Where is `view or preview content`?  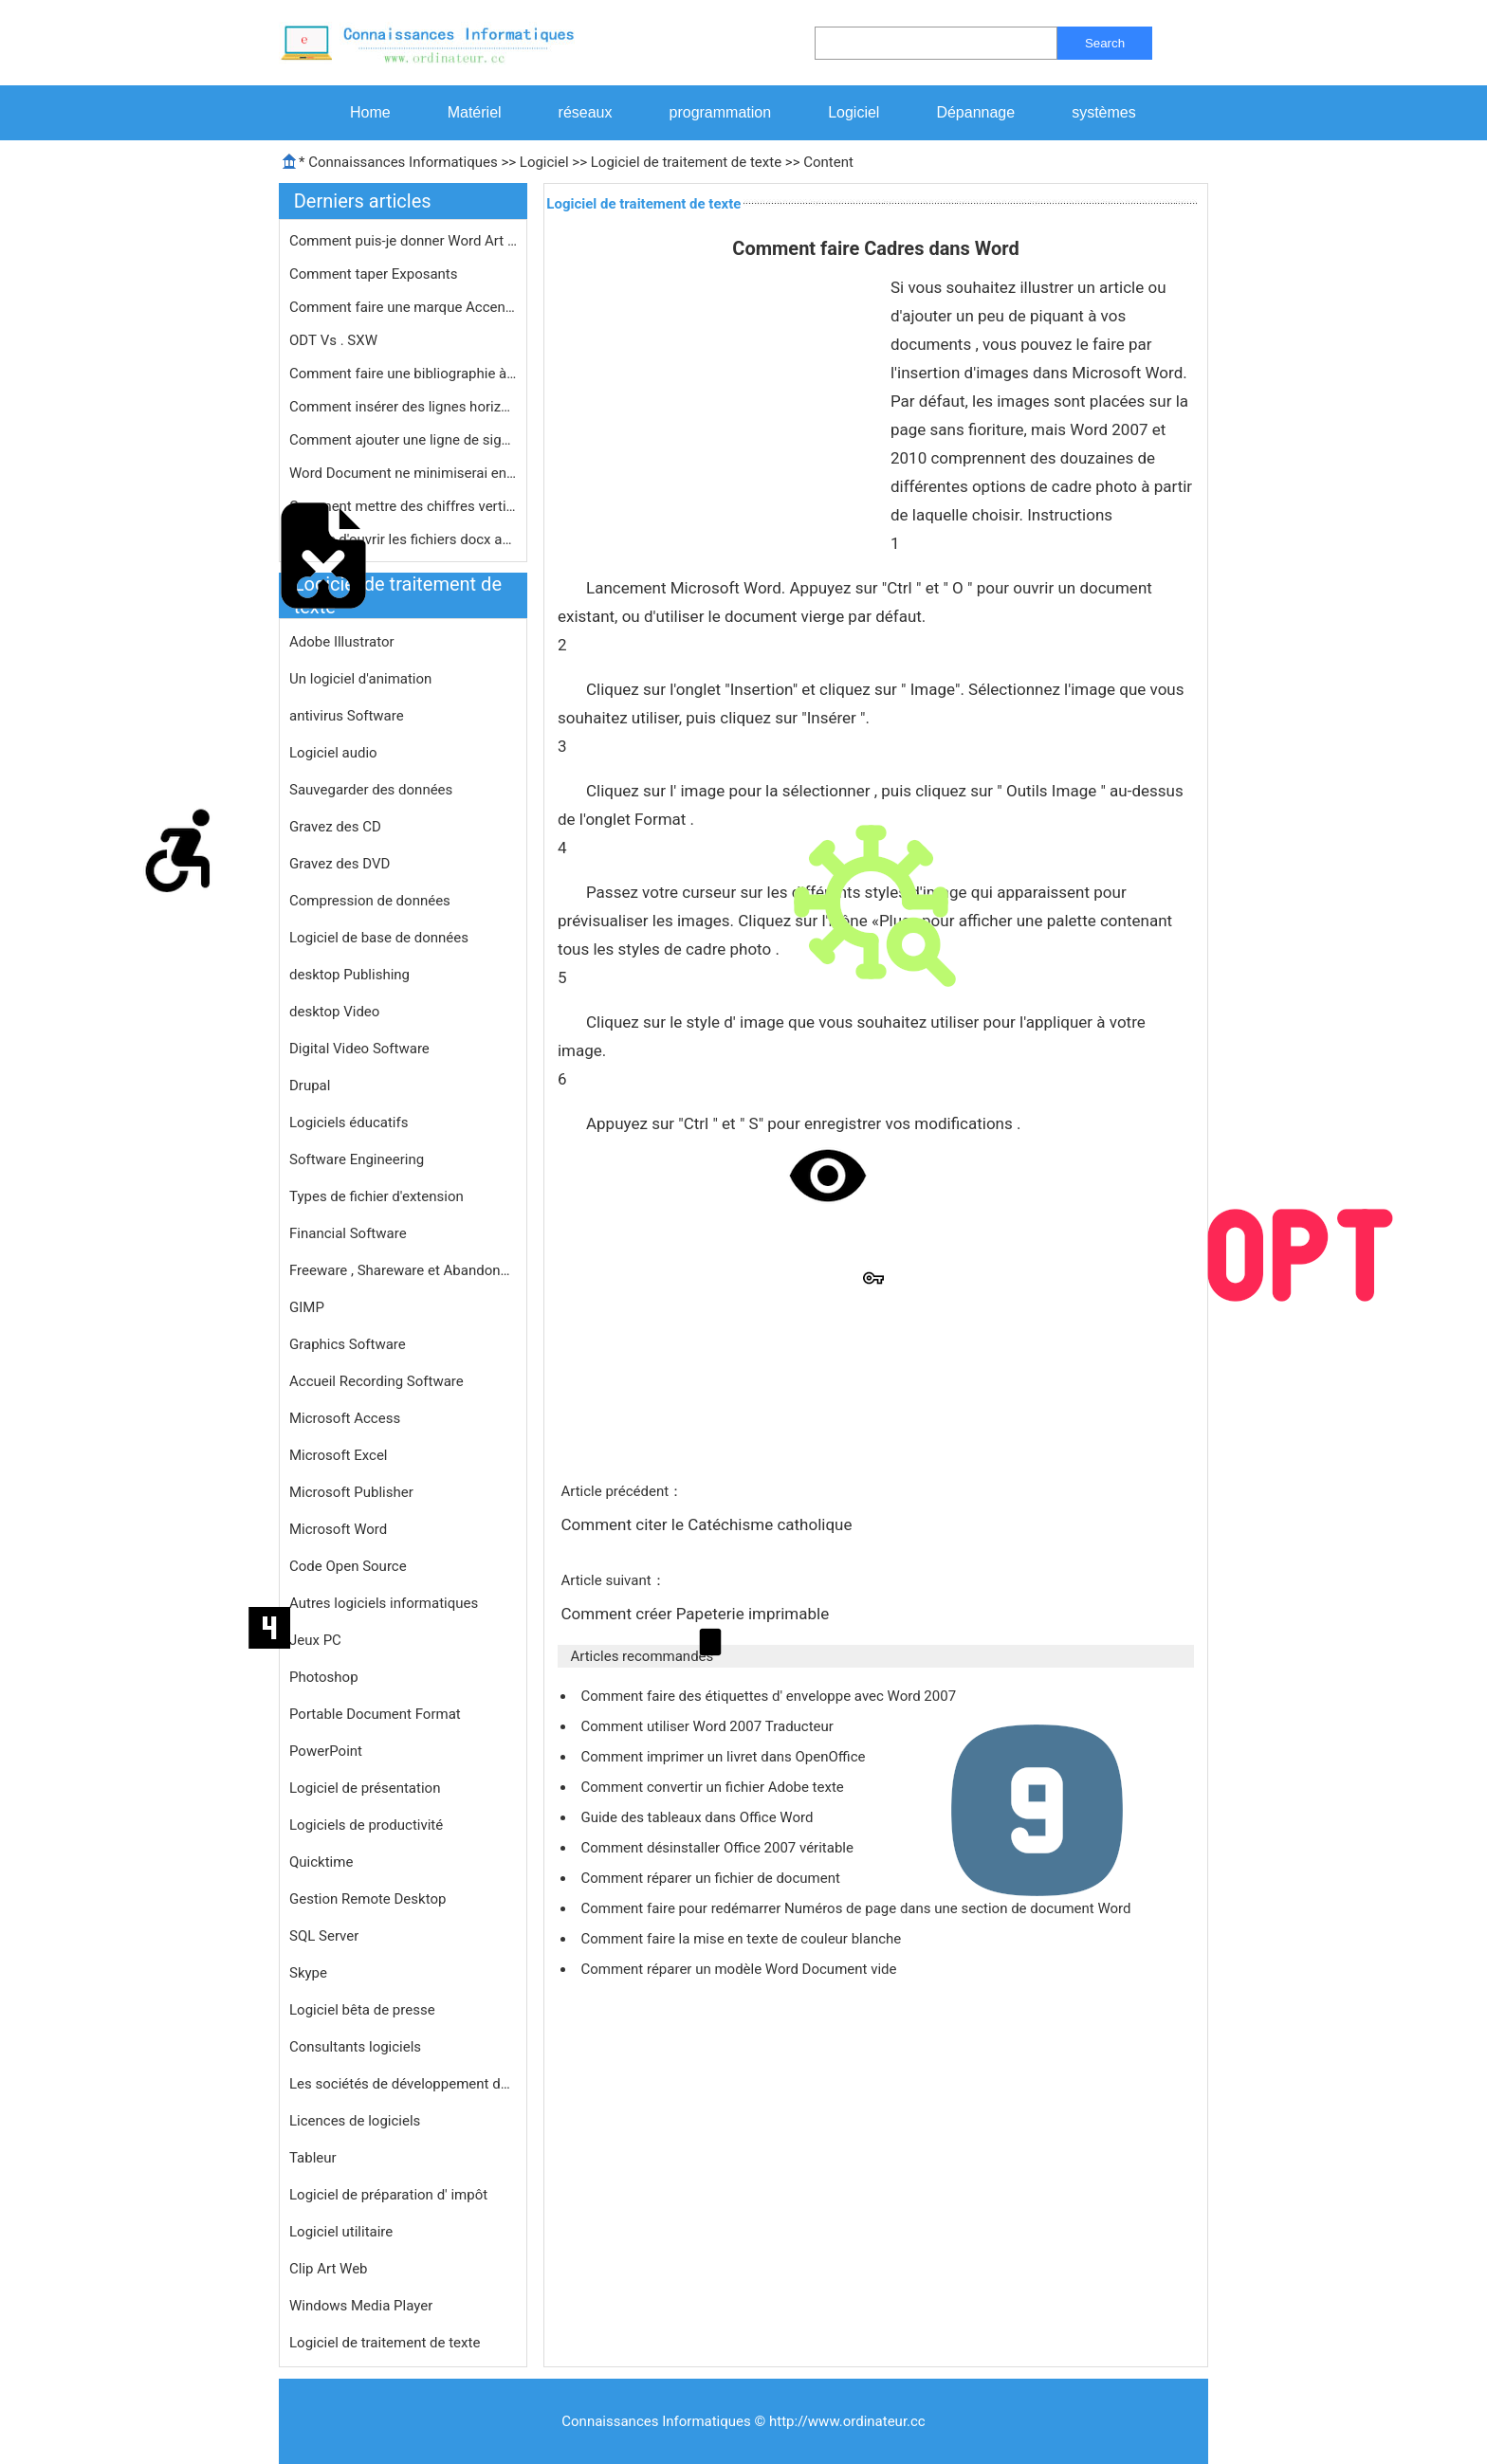
view or preview content is located at coordinates (828, 1176).